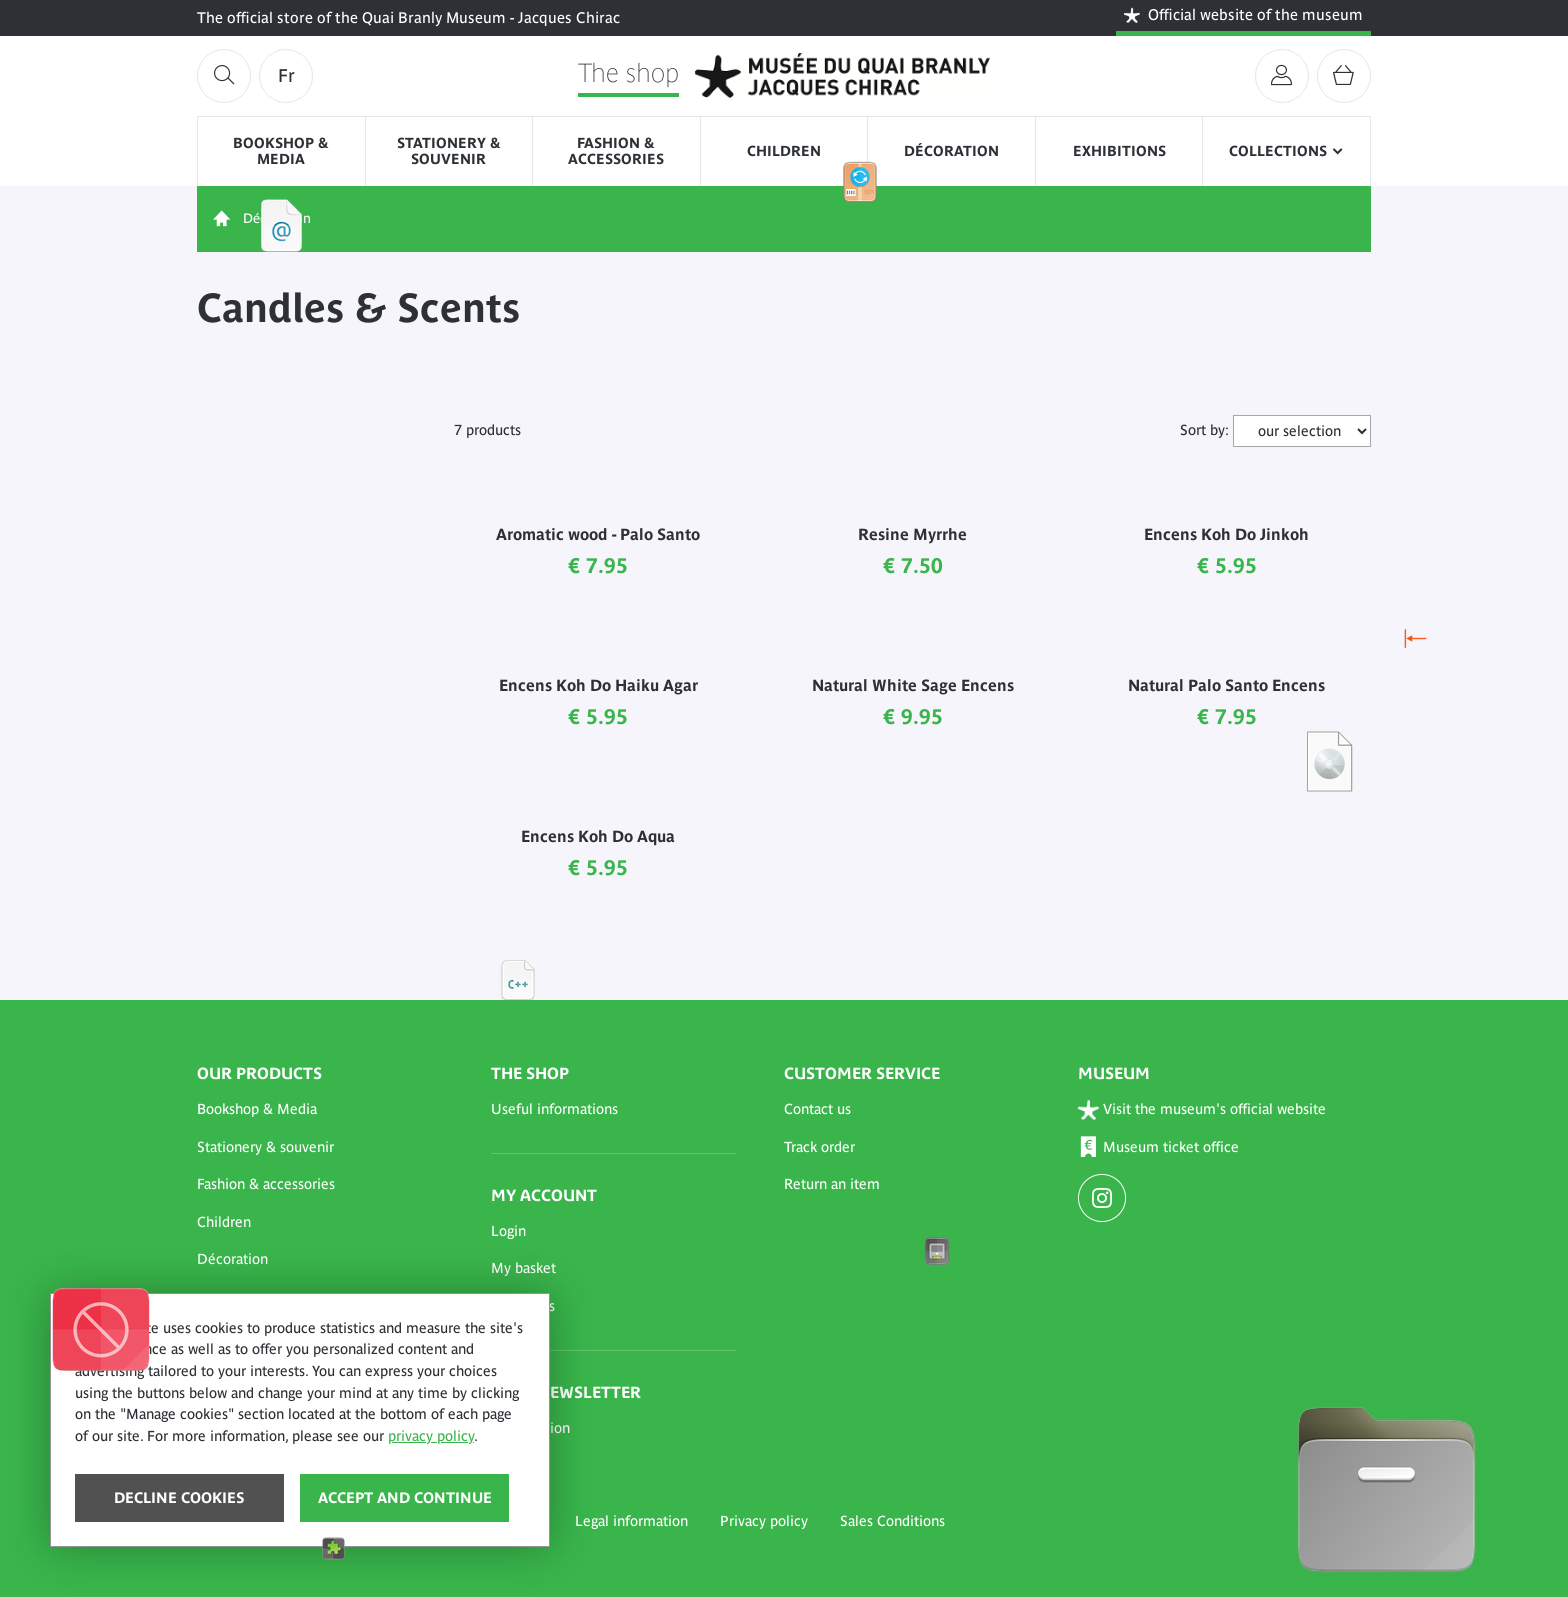 This screenshot has width=1568, height=1597. What do you see at coordinates (101, 1326) in the screenshot?
I see `indicates a missing or unavailable image` at bounding box center [101, 1326].